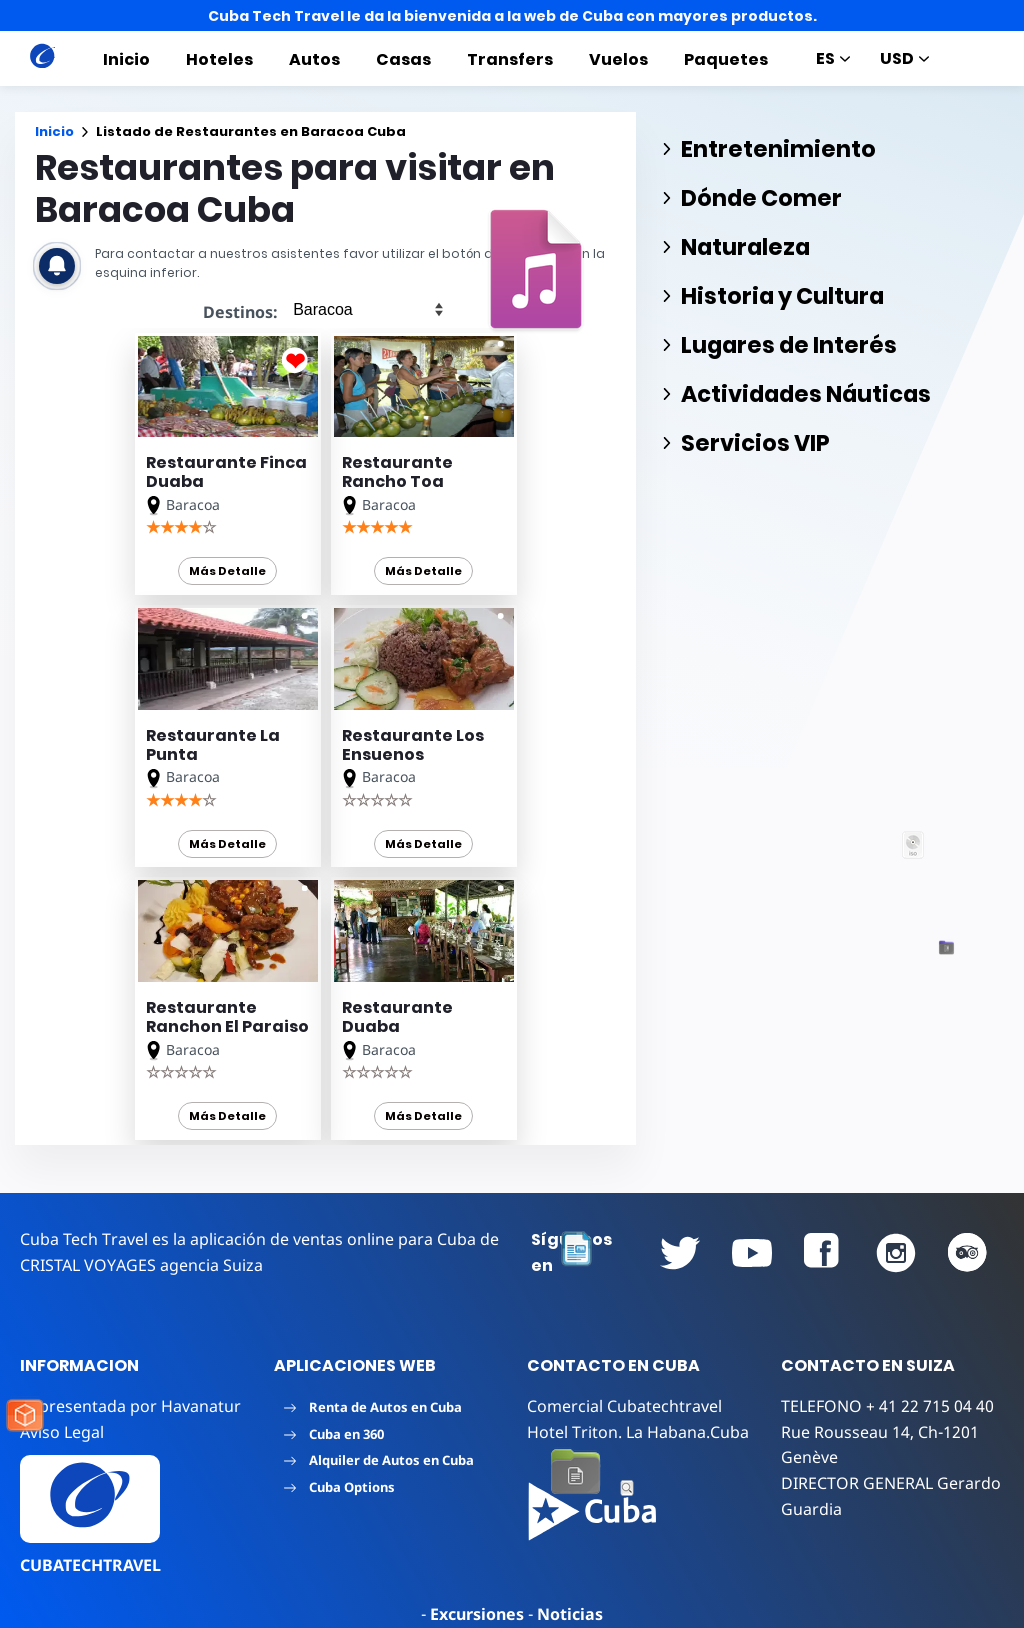 The width and height of the screenshot is (1024, 1628). I want to click on open the log viewer application, so click(627, 1488).